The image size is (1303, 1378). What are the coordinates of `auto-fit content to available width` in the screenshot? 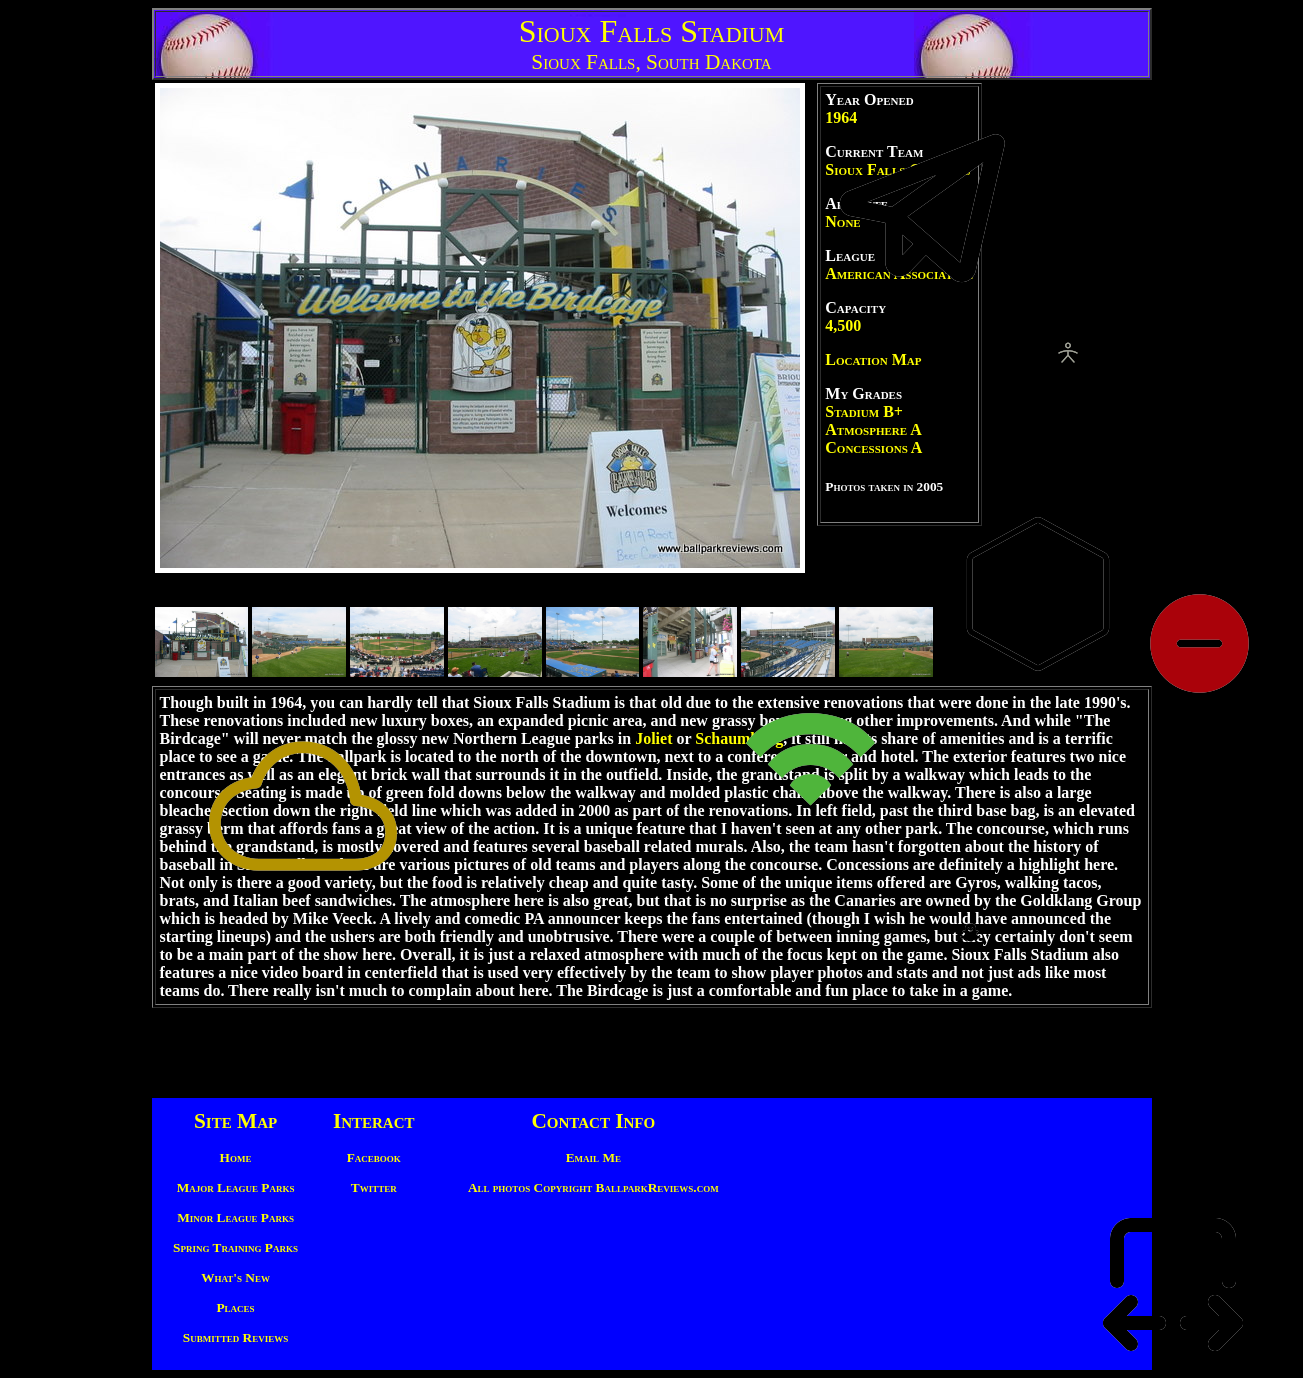 It's located at (1173, 1281).